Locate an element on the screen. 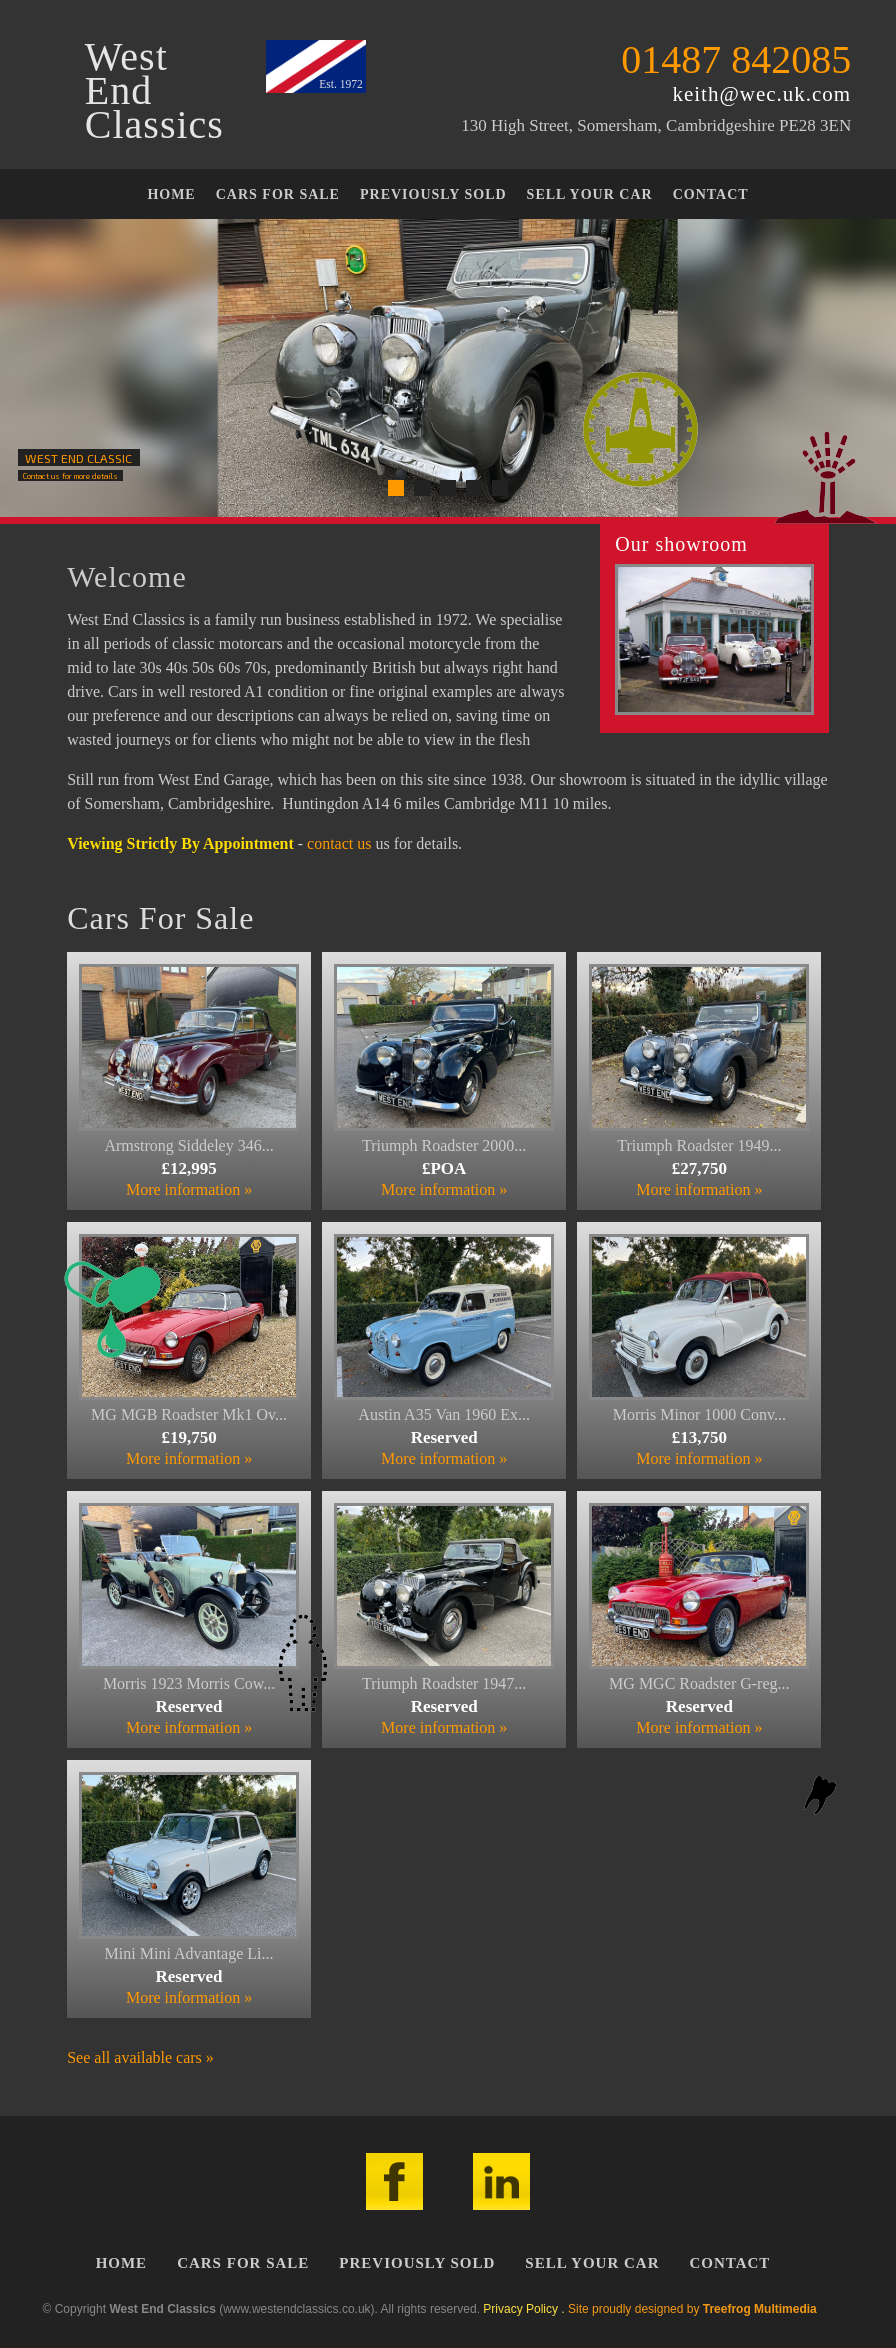 This screenshot has height=2348, width=896. access dental health information is located at coordinates (820, 1795).